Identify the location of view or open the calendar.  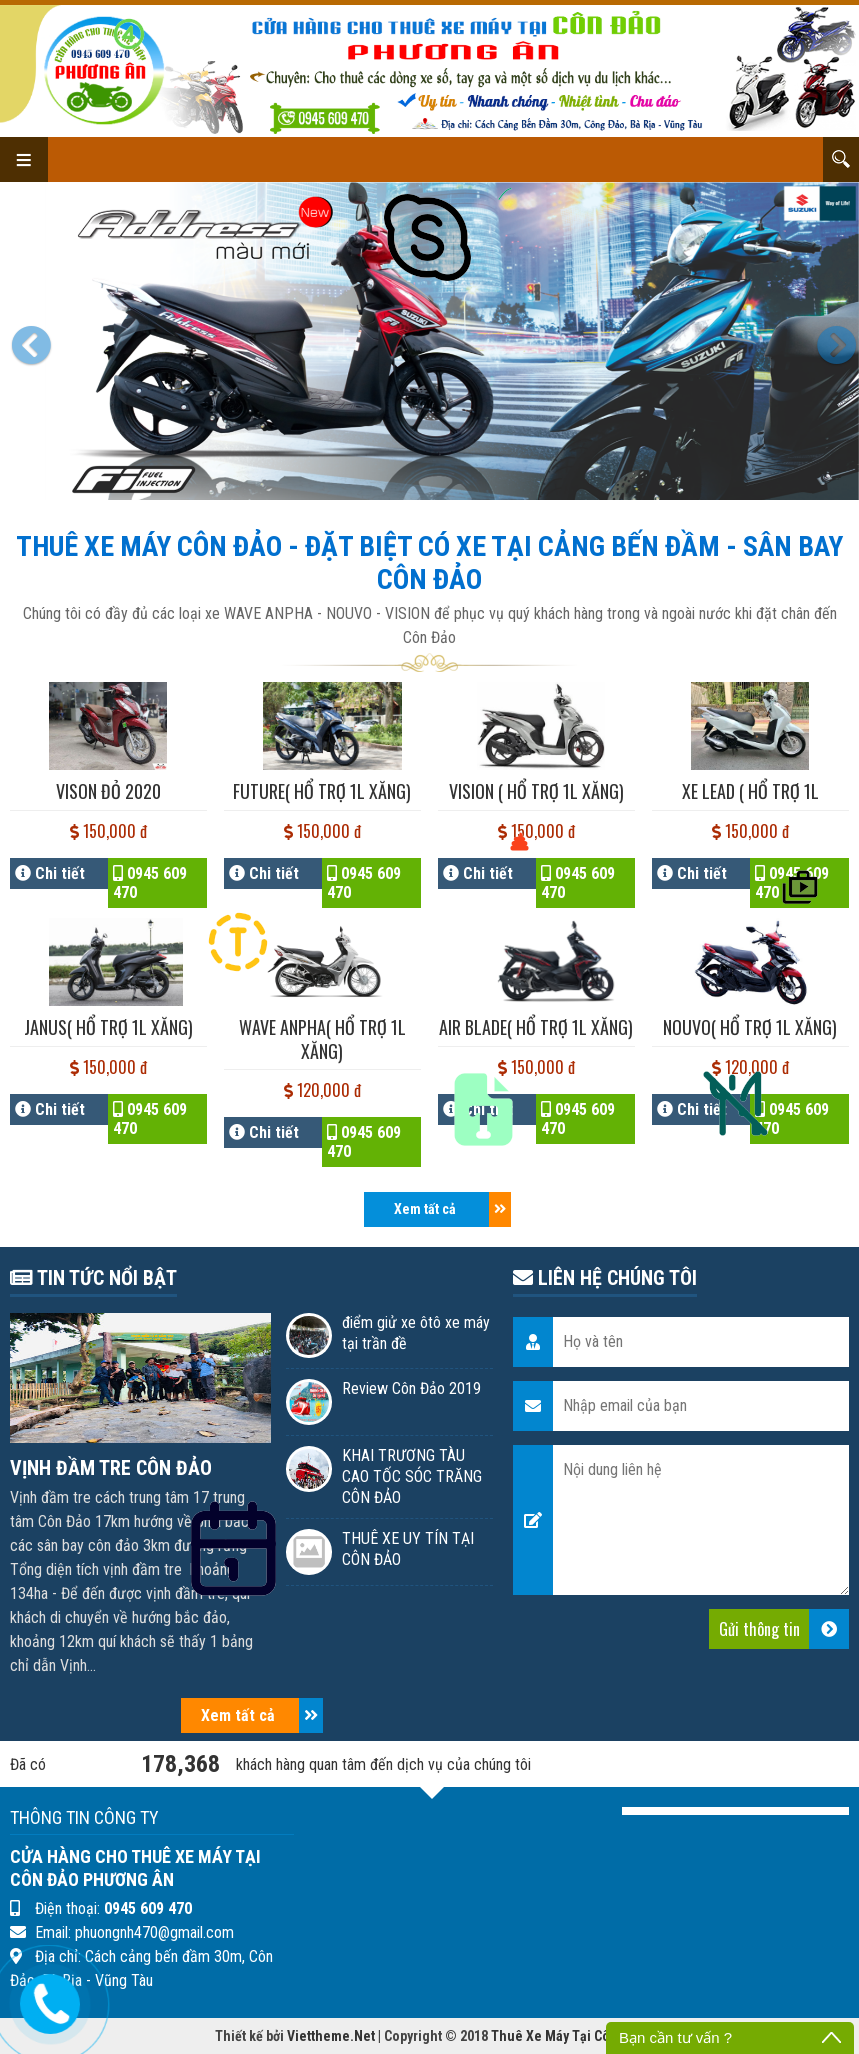
(233, 1548).